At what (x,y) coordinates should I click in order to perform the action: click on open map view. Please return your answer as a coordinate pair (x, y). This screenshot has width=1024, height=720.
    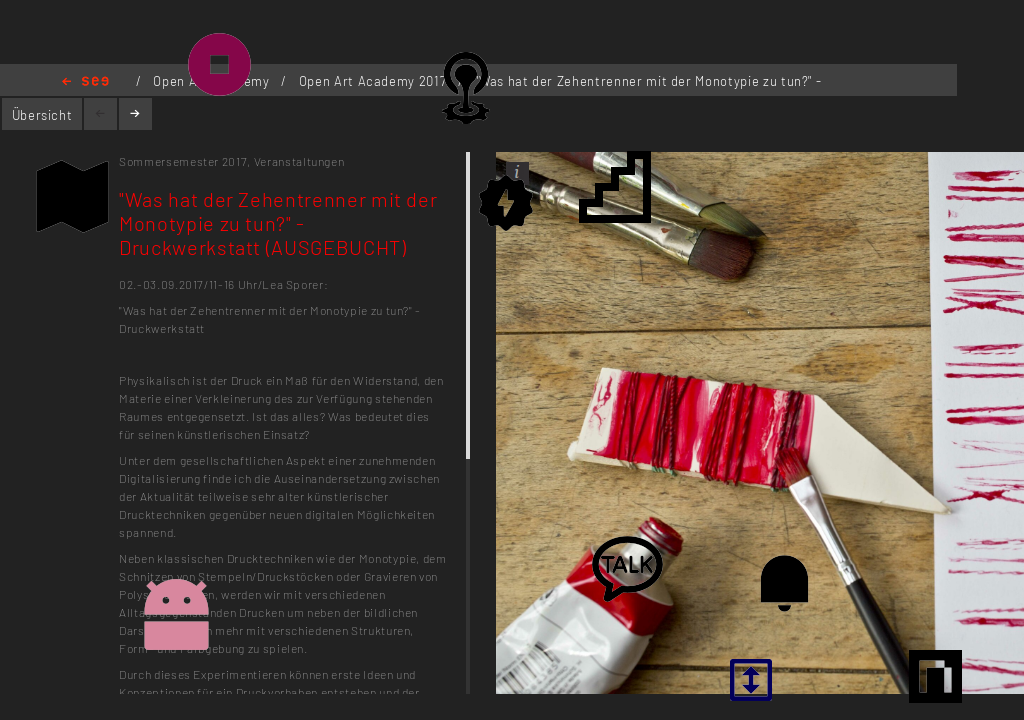
    Looking at the image, I should click on (72, 196).